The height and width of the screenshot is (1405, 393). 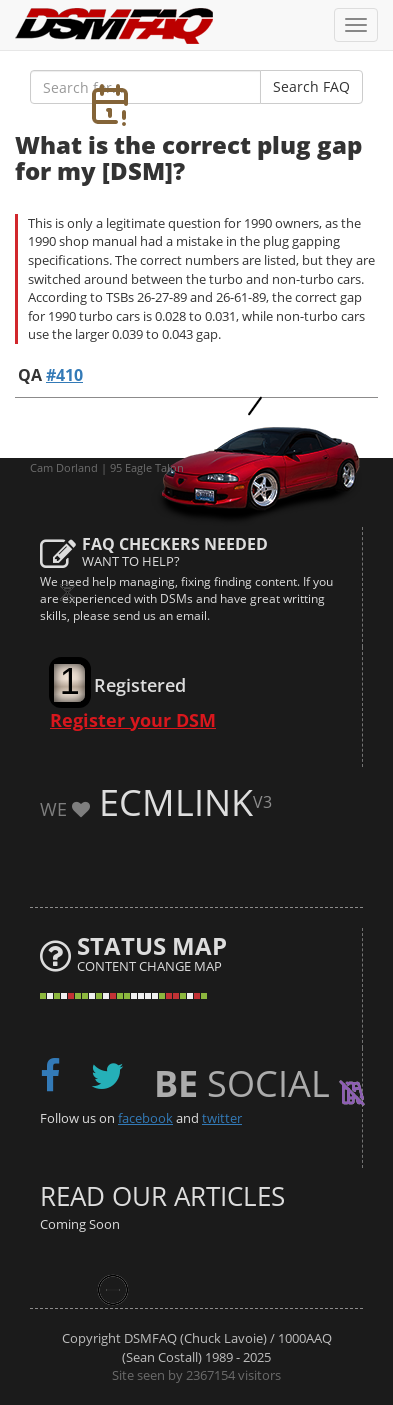 I want to click on indicates loading or processing in progress, so click(x=67, y=592).